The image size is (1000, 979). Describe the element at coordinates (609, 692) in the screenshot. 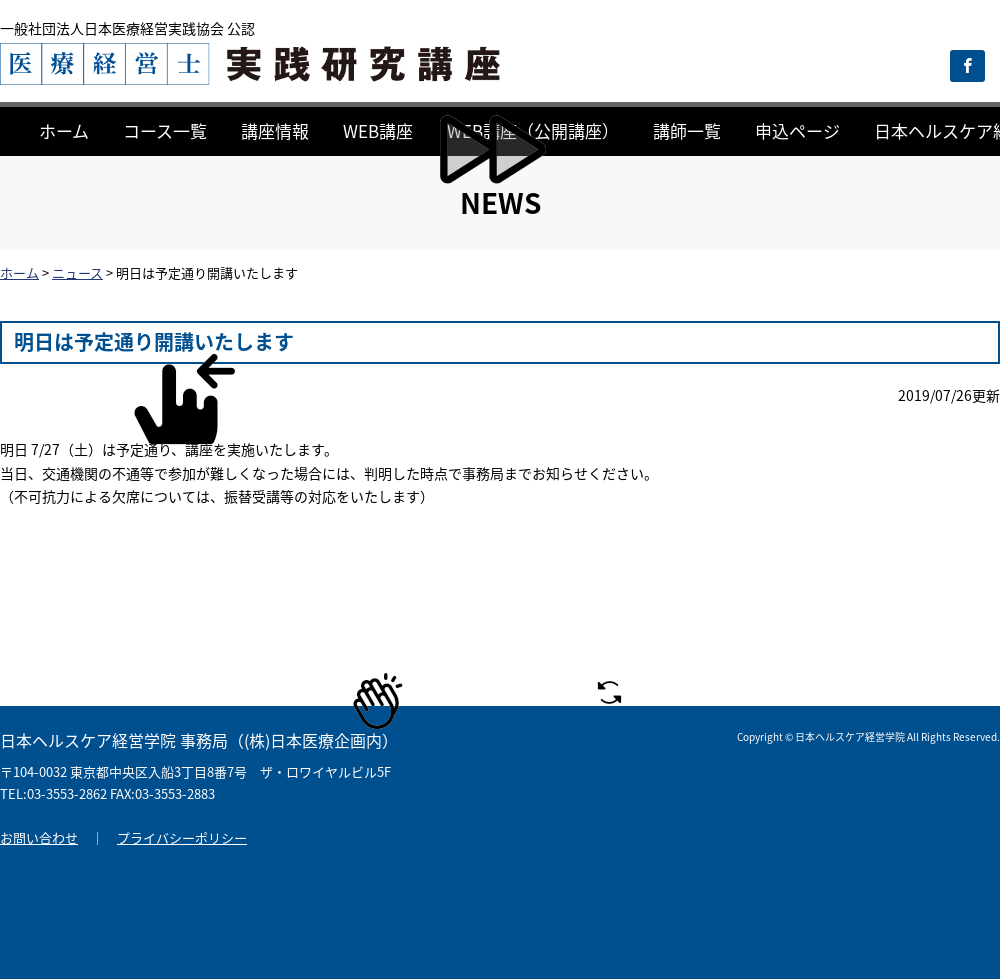

I see `refresh or reload content` at that location.